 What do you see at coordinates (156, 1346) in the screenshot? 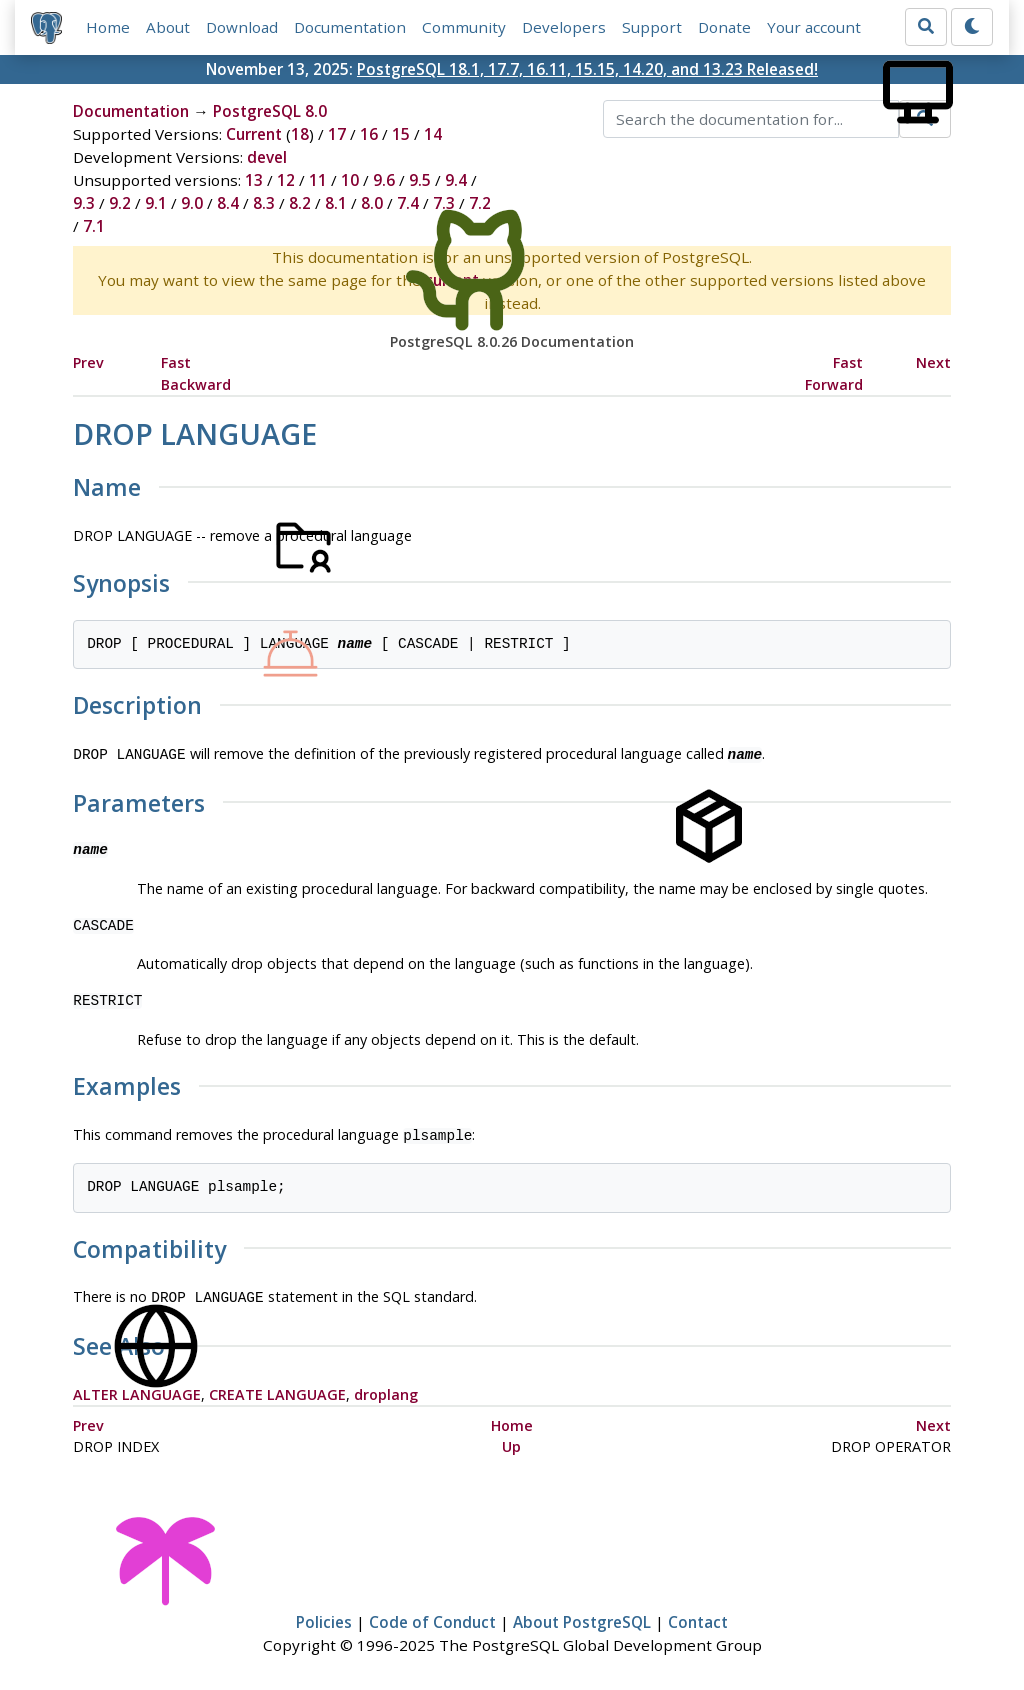
I see `access website or browse the web` at bounding box center [156, 1346].